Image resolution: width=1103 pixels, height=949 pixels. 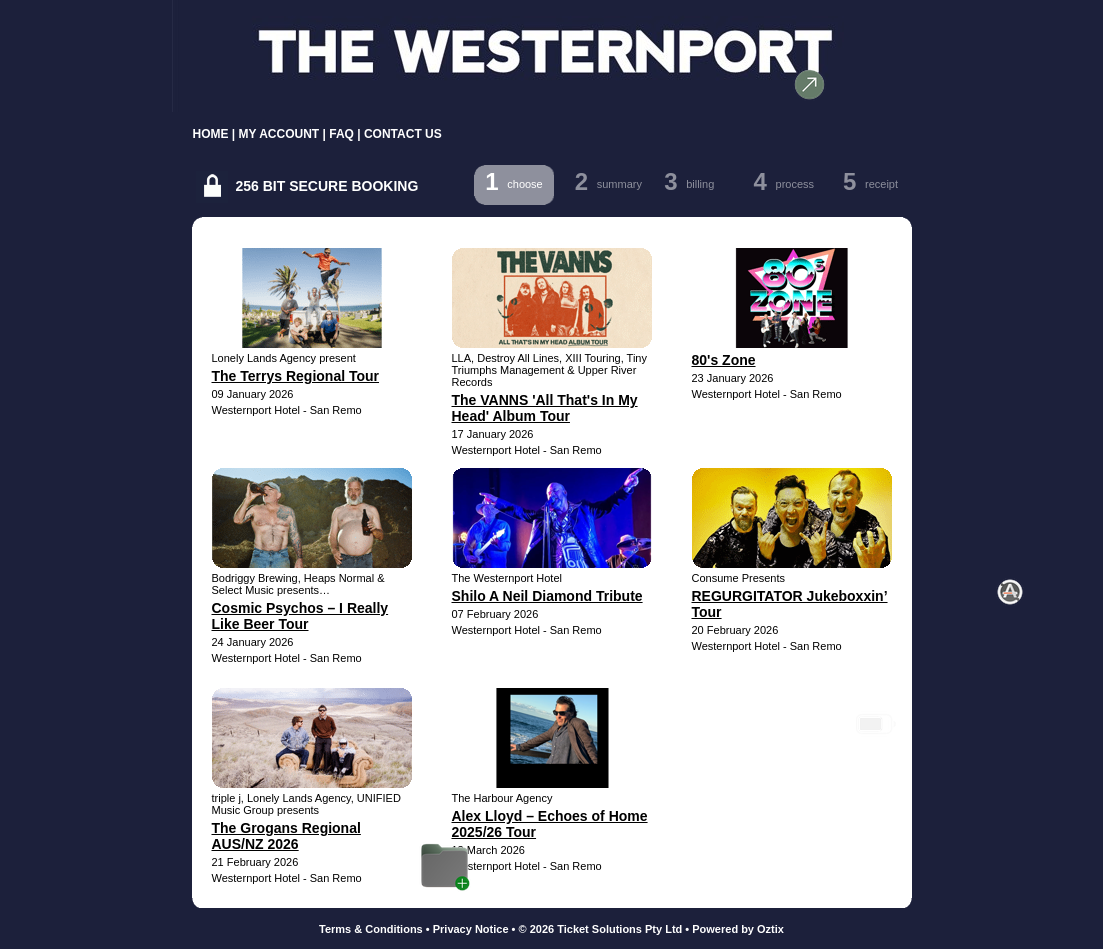 What do you see at coordinates (444, 865) in the screenshot?
I see `create a new folder` at bounding box center [444, 865].